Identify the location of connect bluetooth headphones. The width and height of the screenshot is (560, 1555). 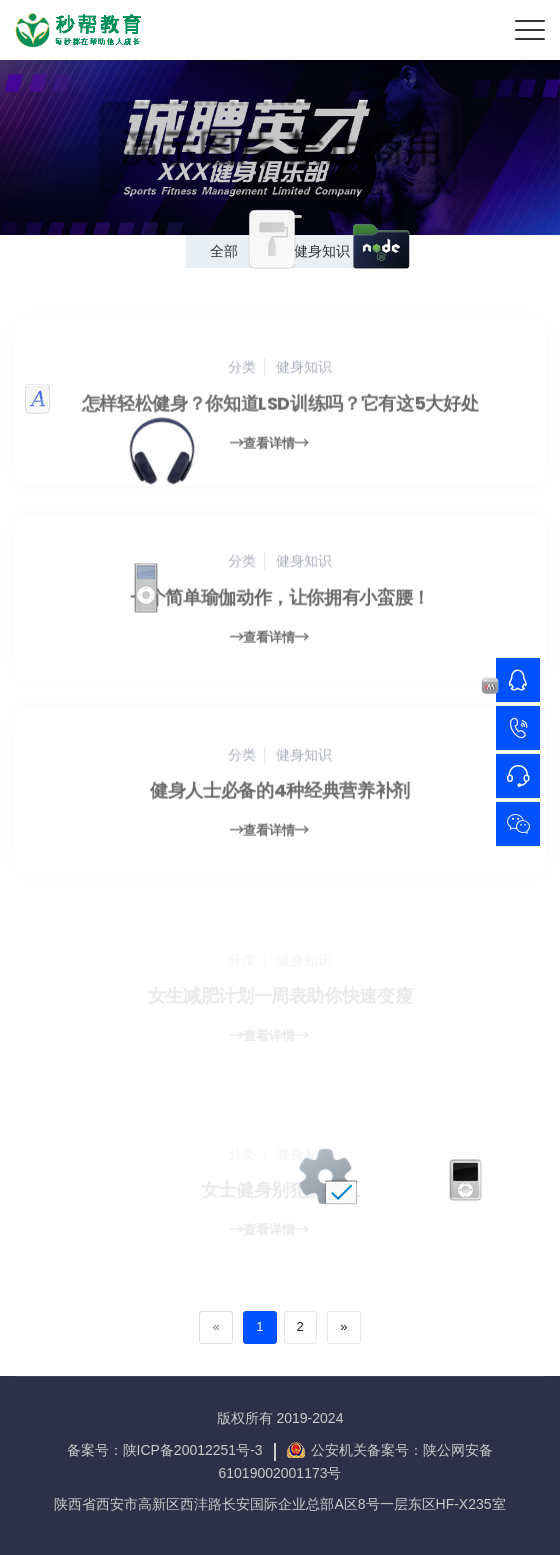
(162, 452).